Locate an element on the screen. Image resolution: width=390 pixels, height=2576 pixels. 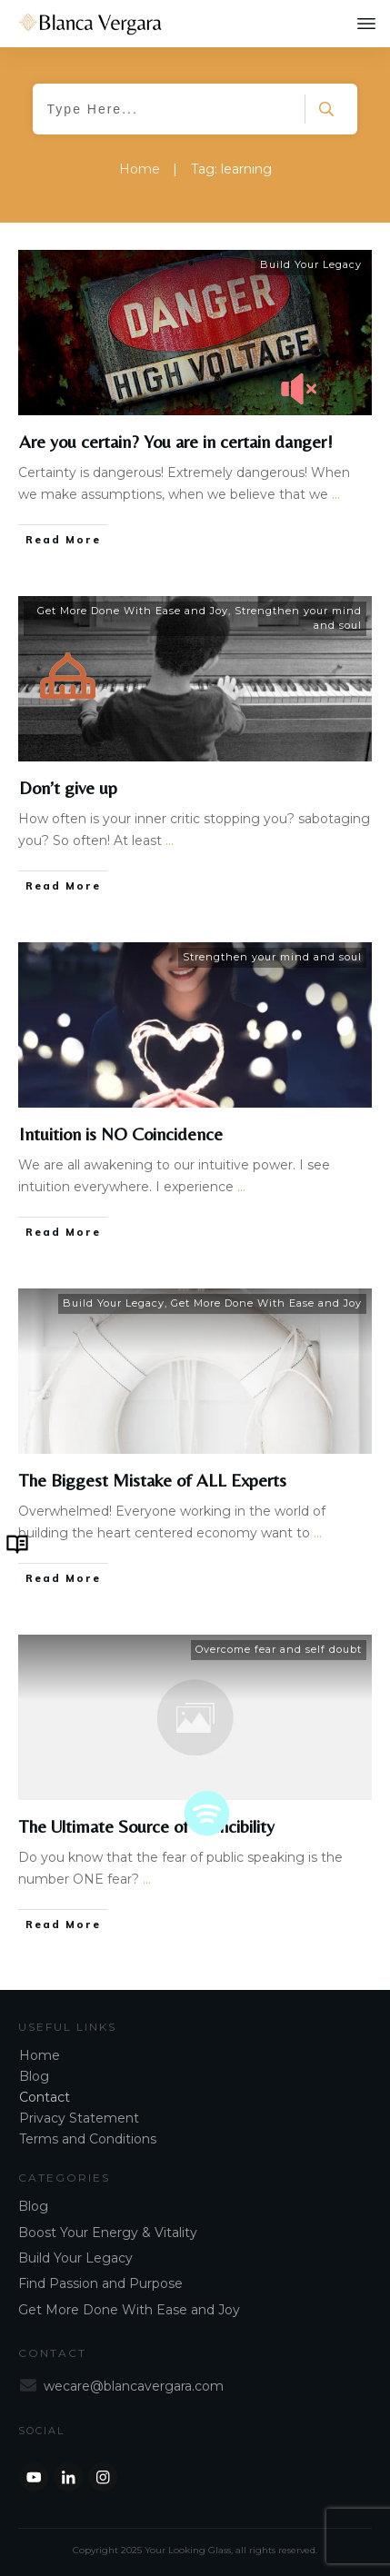
indicates a nearby mosque or place of worship is located at coordinates (67, 678).